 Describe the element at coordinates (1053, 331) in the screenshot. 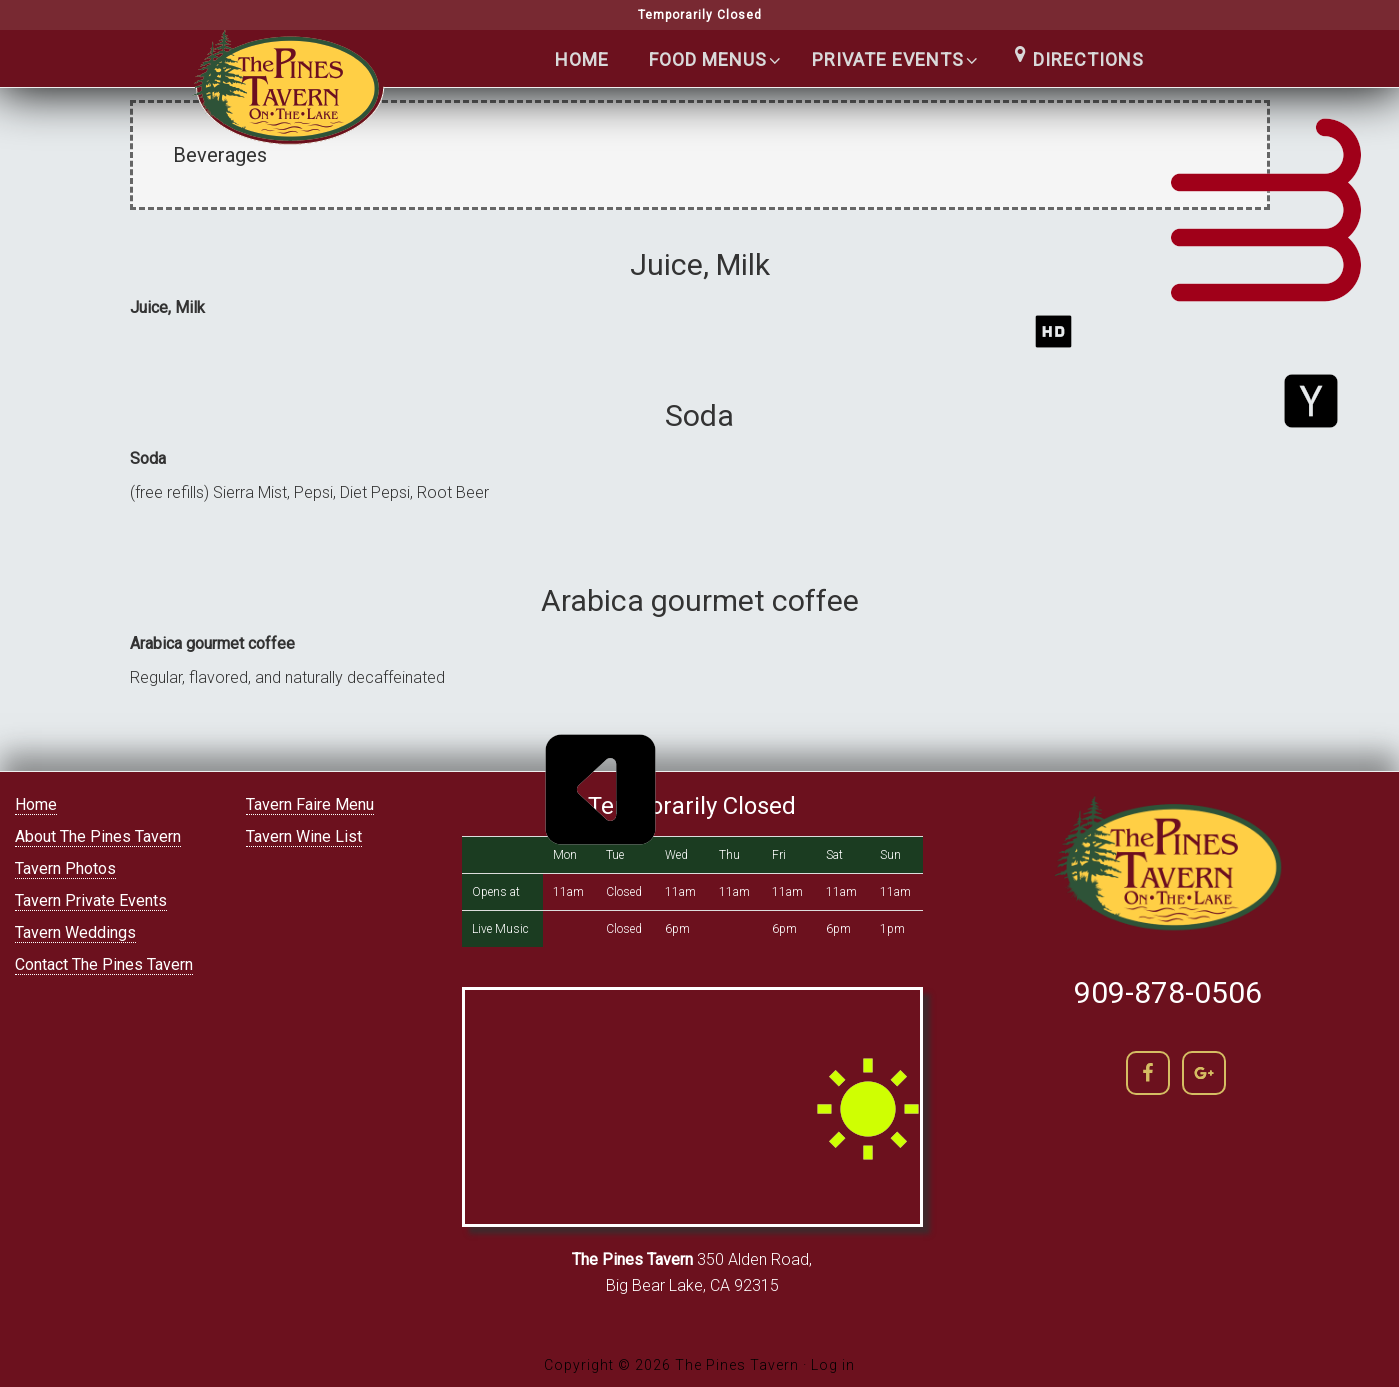

I see `indicates high definition video quality` at that location.